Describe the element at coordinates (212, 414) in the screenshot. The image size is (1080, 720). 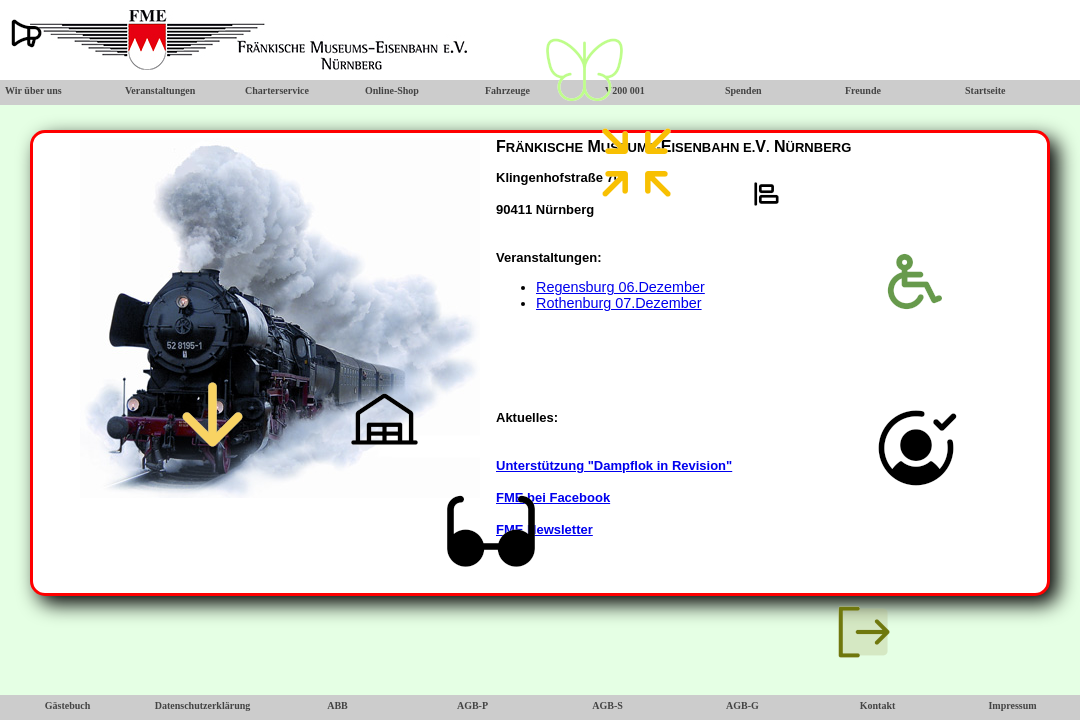
I see `scroll down or view more content` at that location.